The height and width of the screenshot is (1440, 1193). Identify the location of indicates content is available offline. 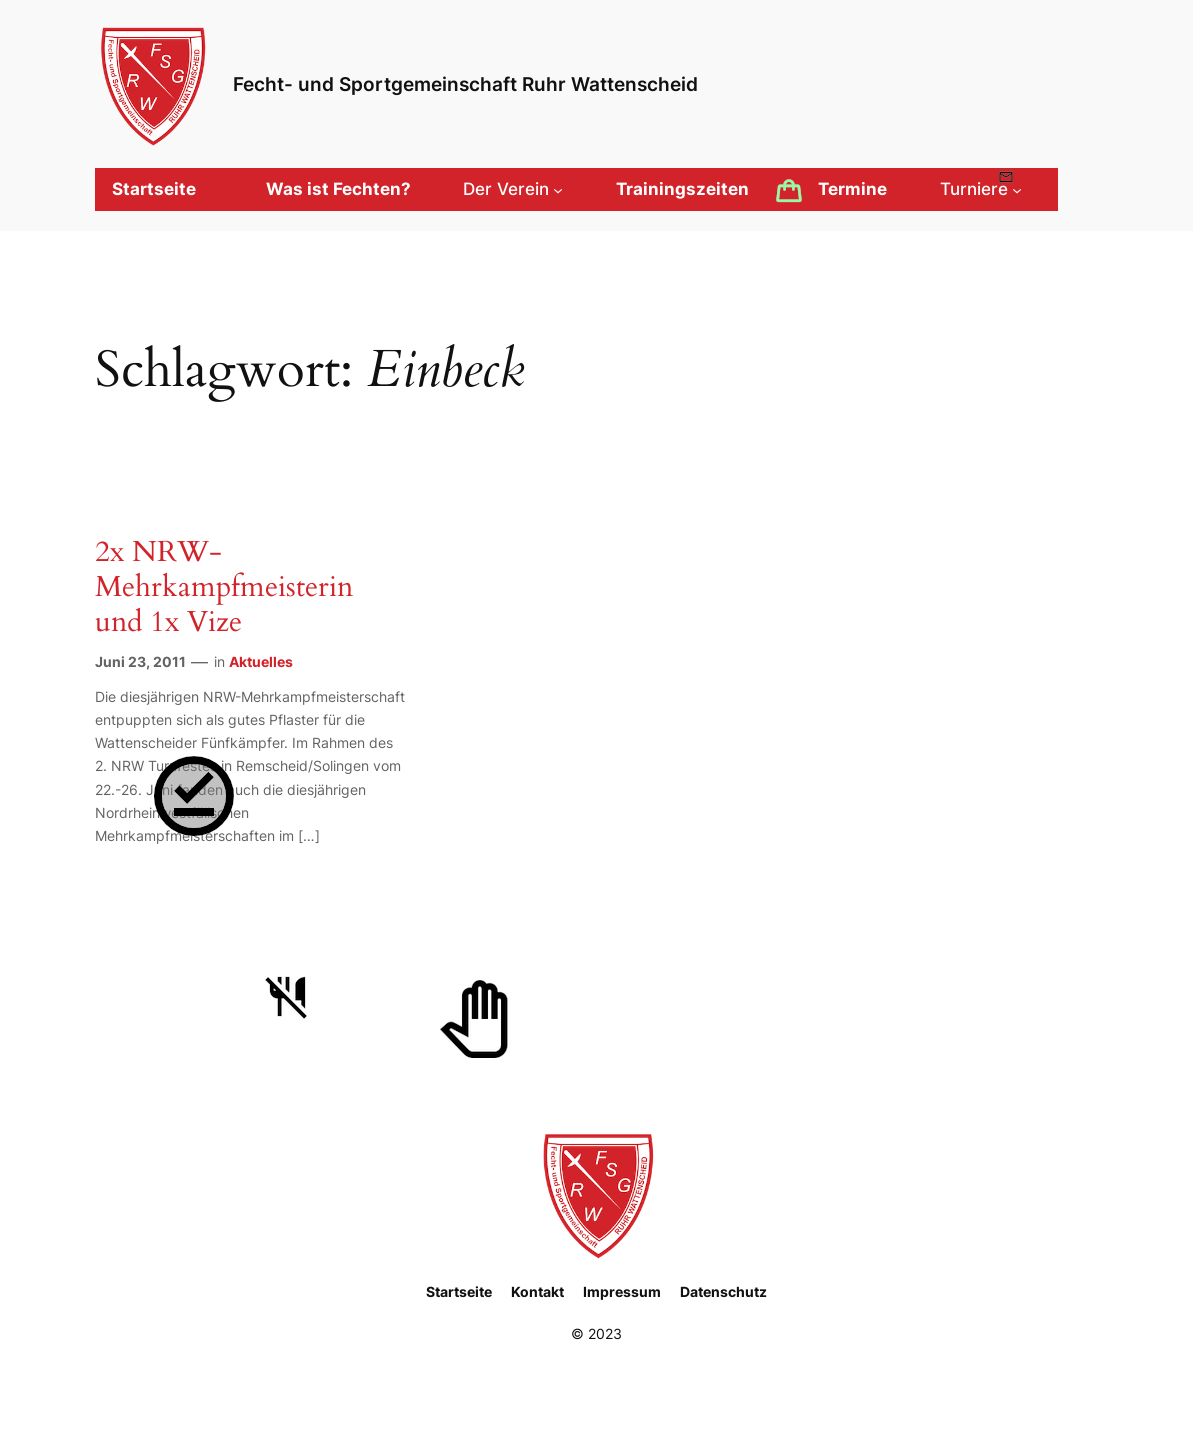
(194, 796).